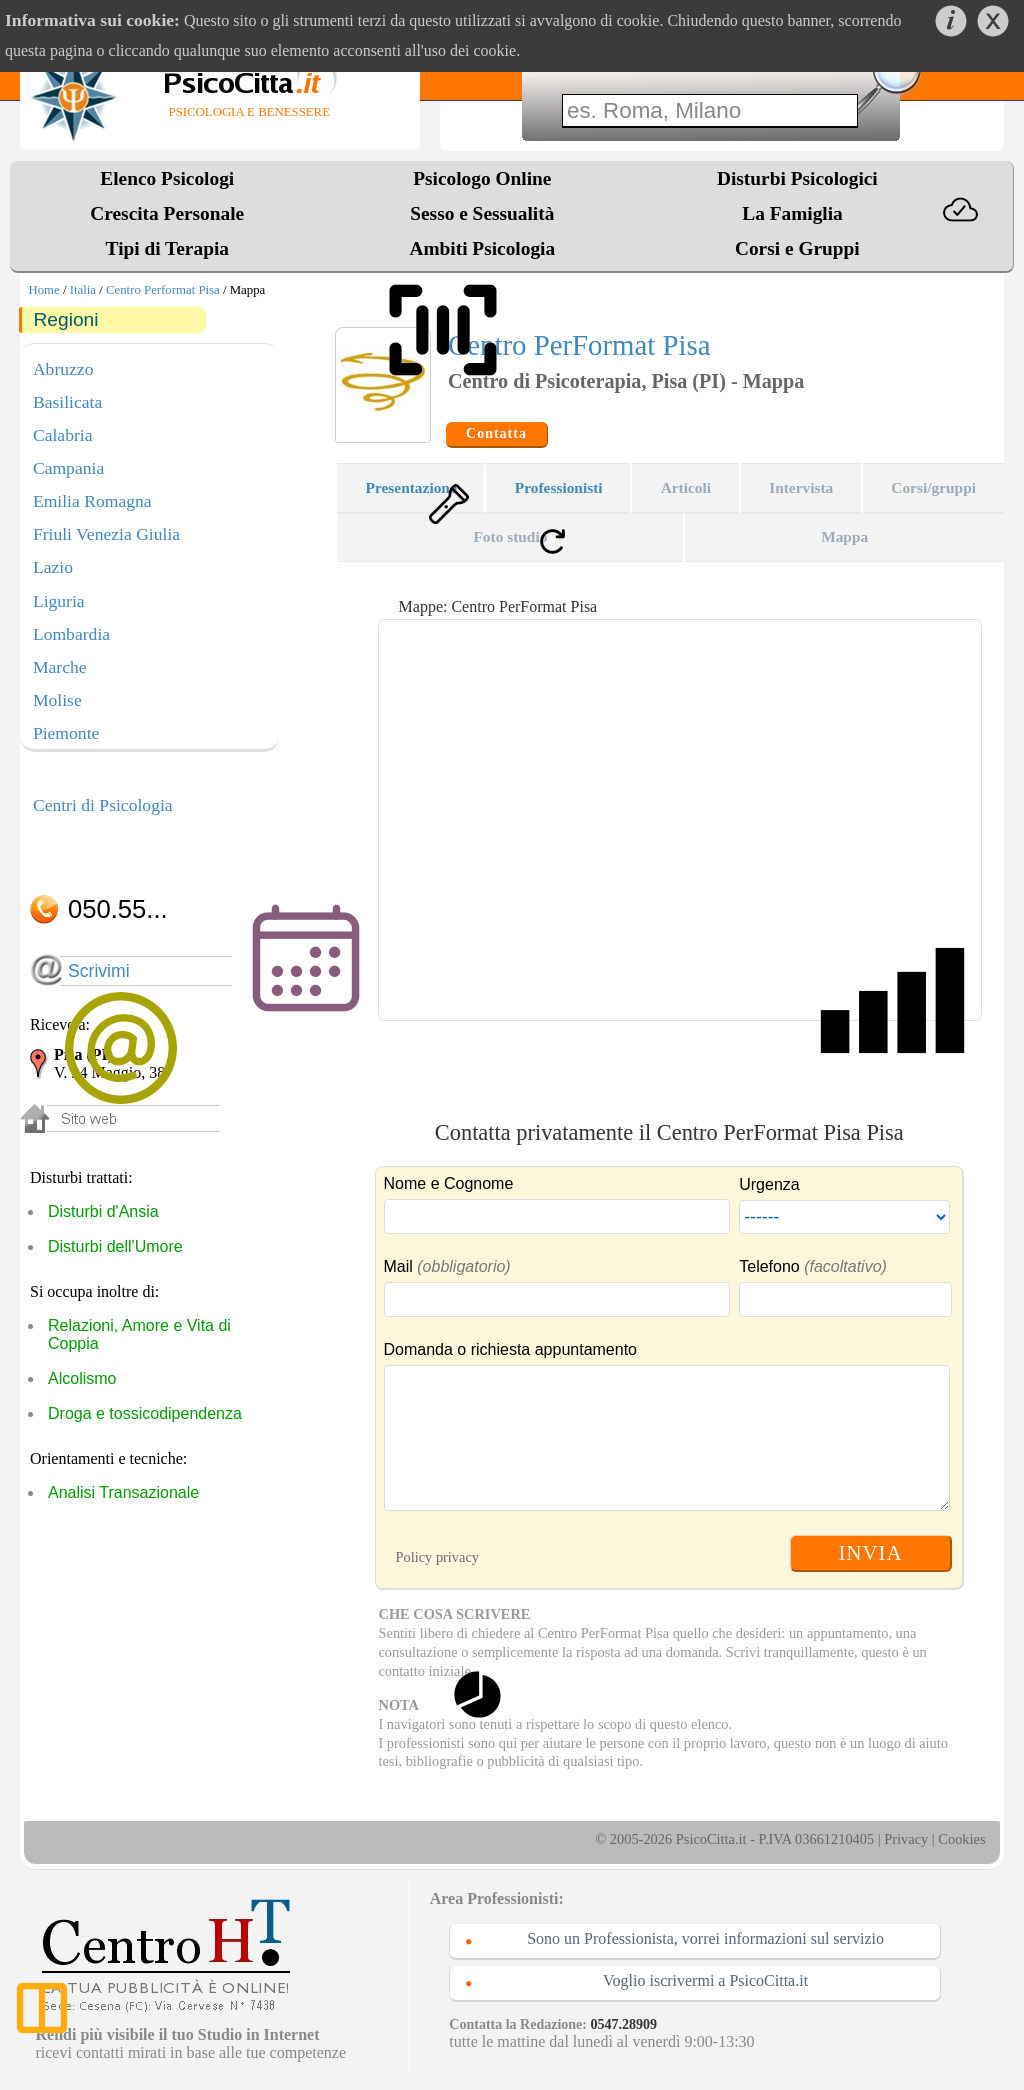 This screenshot has width=1024, height=2090. What do you see at coordinates (121, 1048) in the screenshot?
I see `mention a user or tag someone` at bounding box center [121, 1048].